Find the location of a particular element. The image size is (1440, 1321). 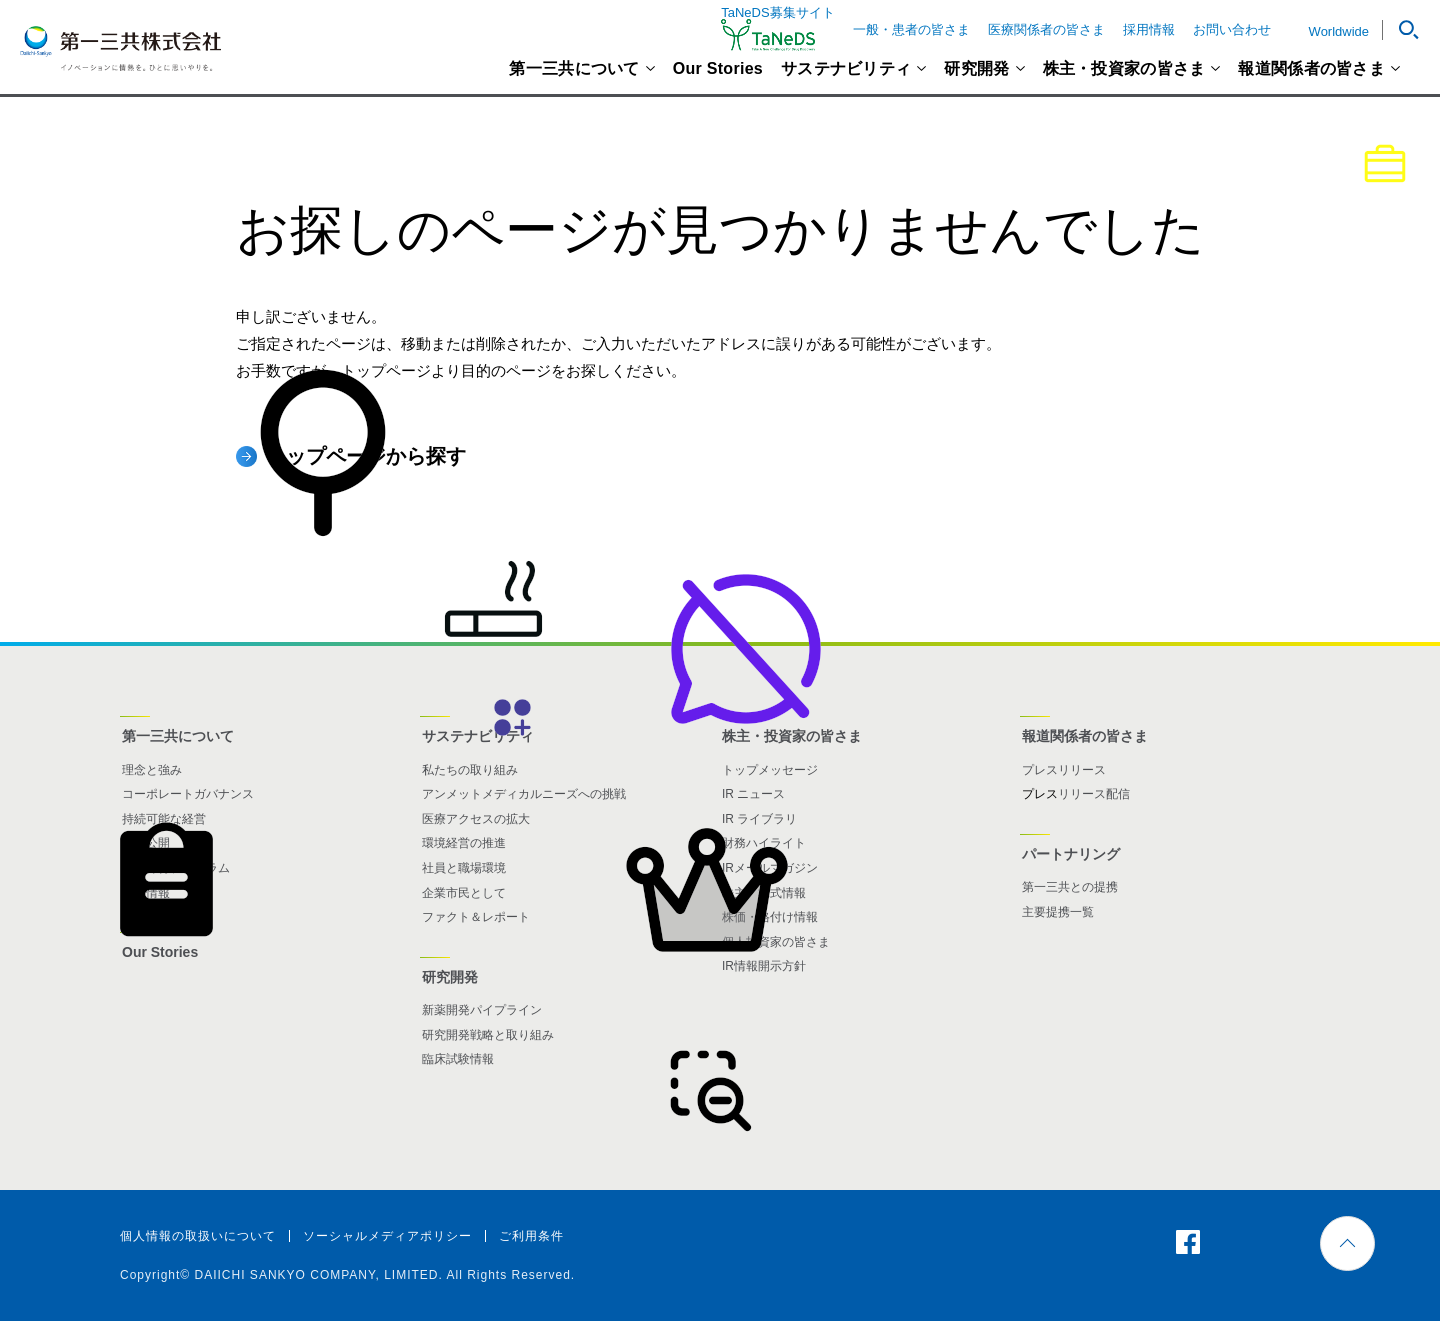

indicates a designated smoking area is located at coordinates (493, 609).